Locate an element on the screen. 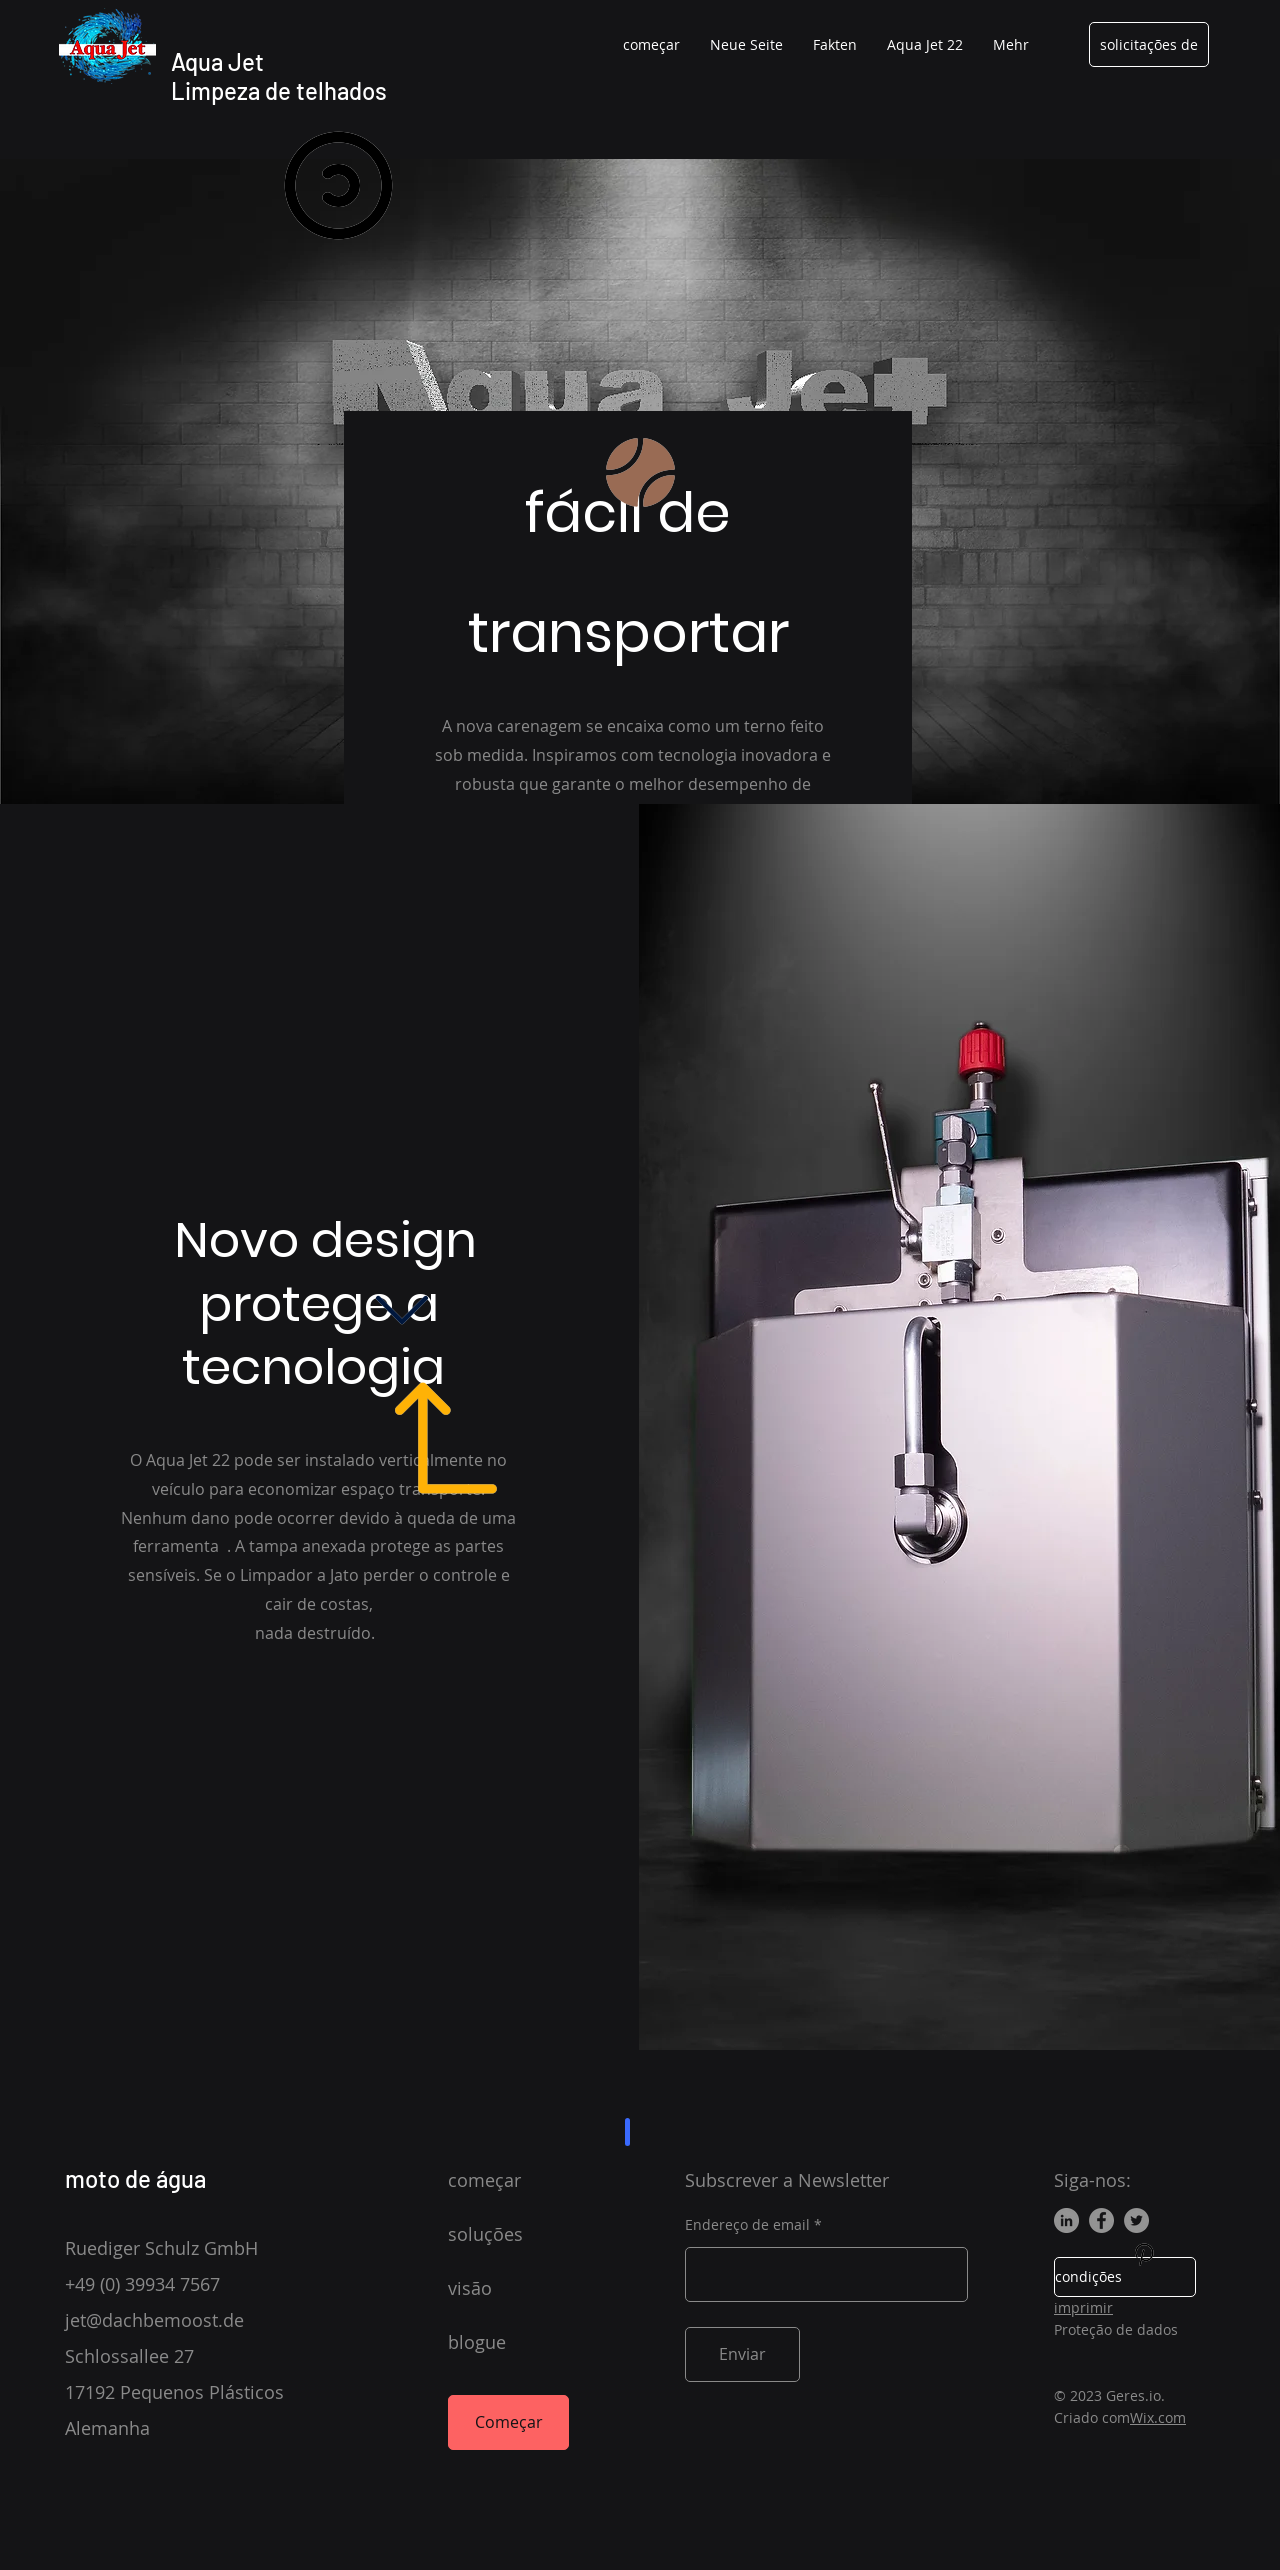 This screenshot has width=1280, height=2570. go back and up to previous level is located at coordinates (446, 1438).